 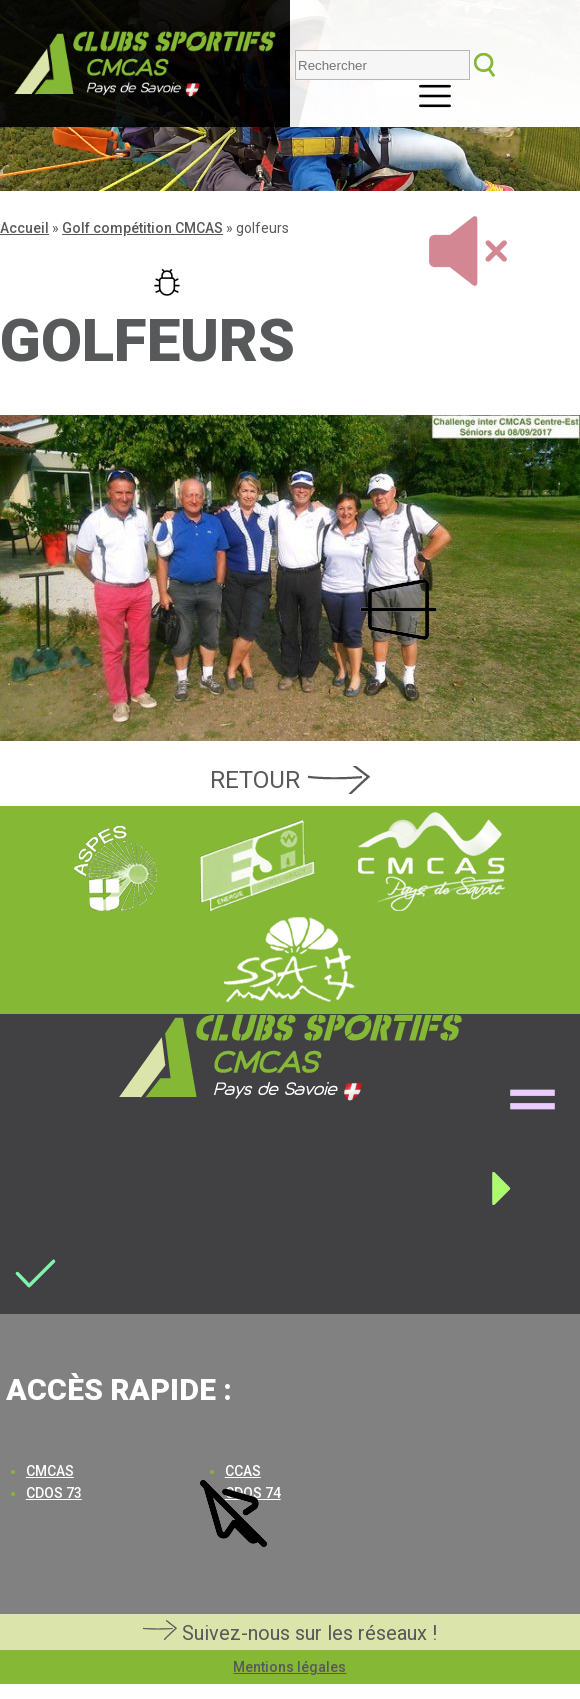 I want to click on report a bug or issue, so click(x=167, y=283).